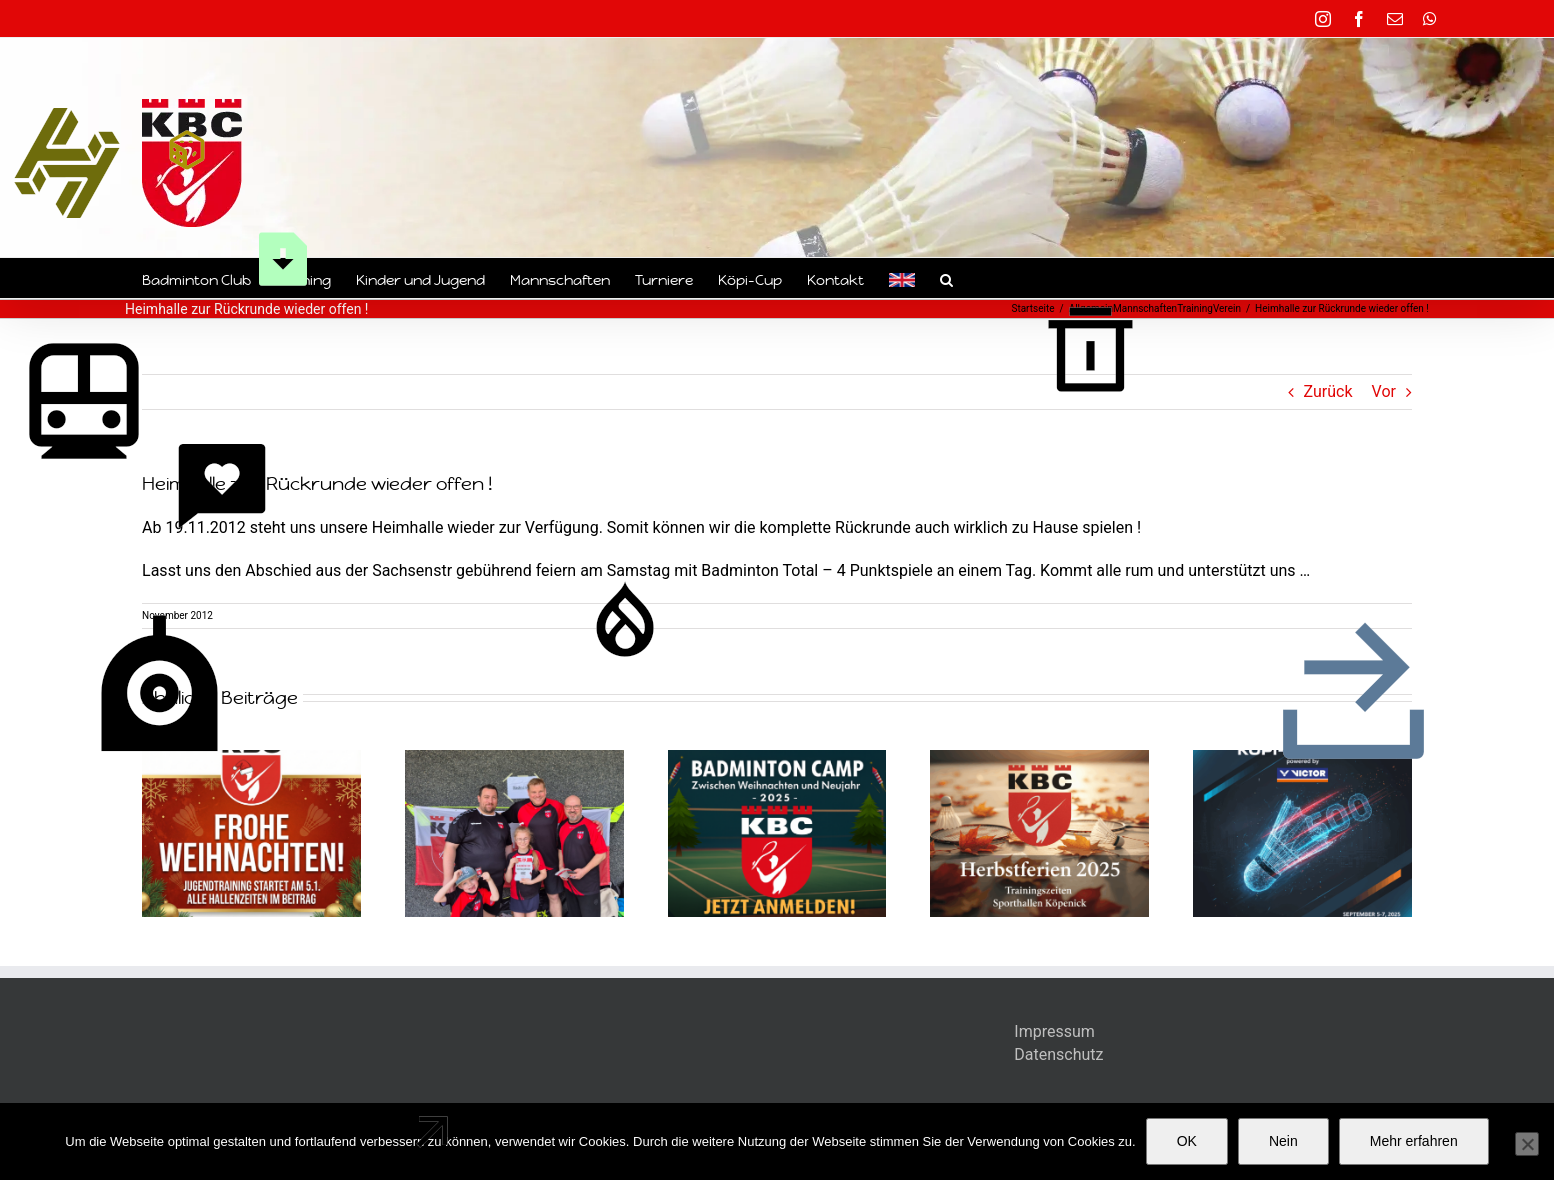 This screenshot has height=1180, width=1554. What do you see at coordinates (625, 619) in the screenshot?
I see `drupal content management system logo` at bounding box center [625, 619].